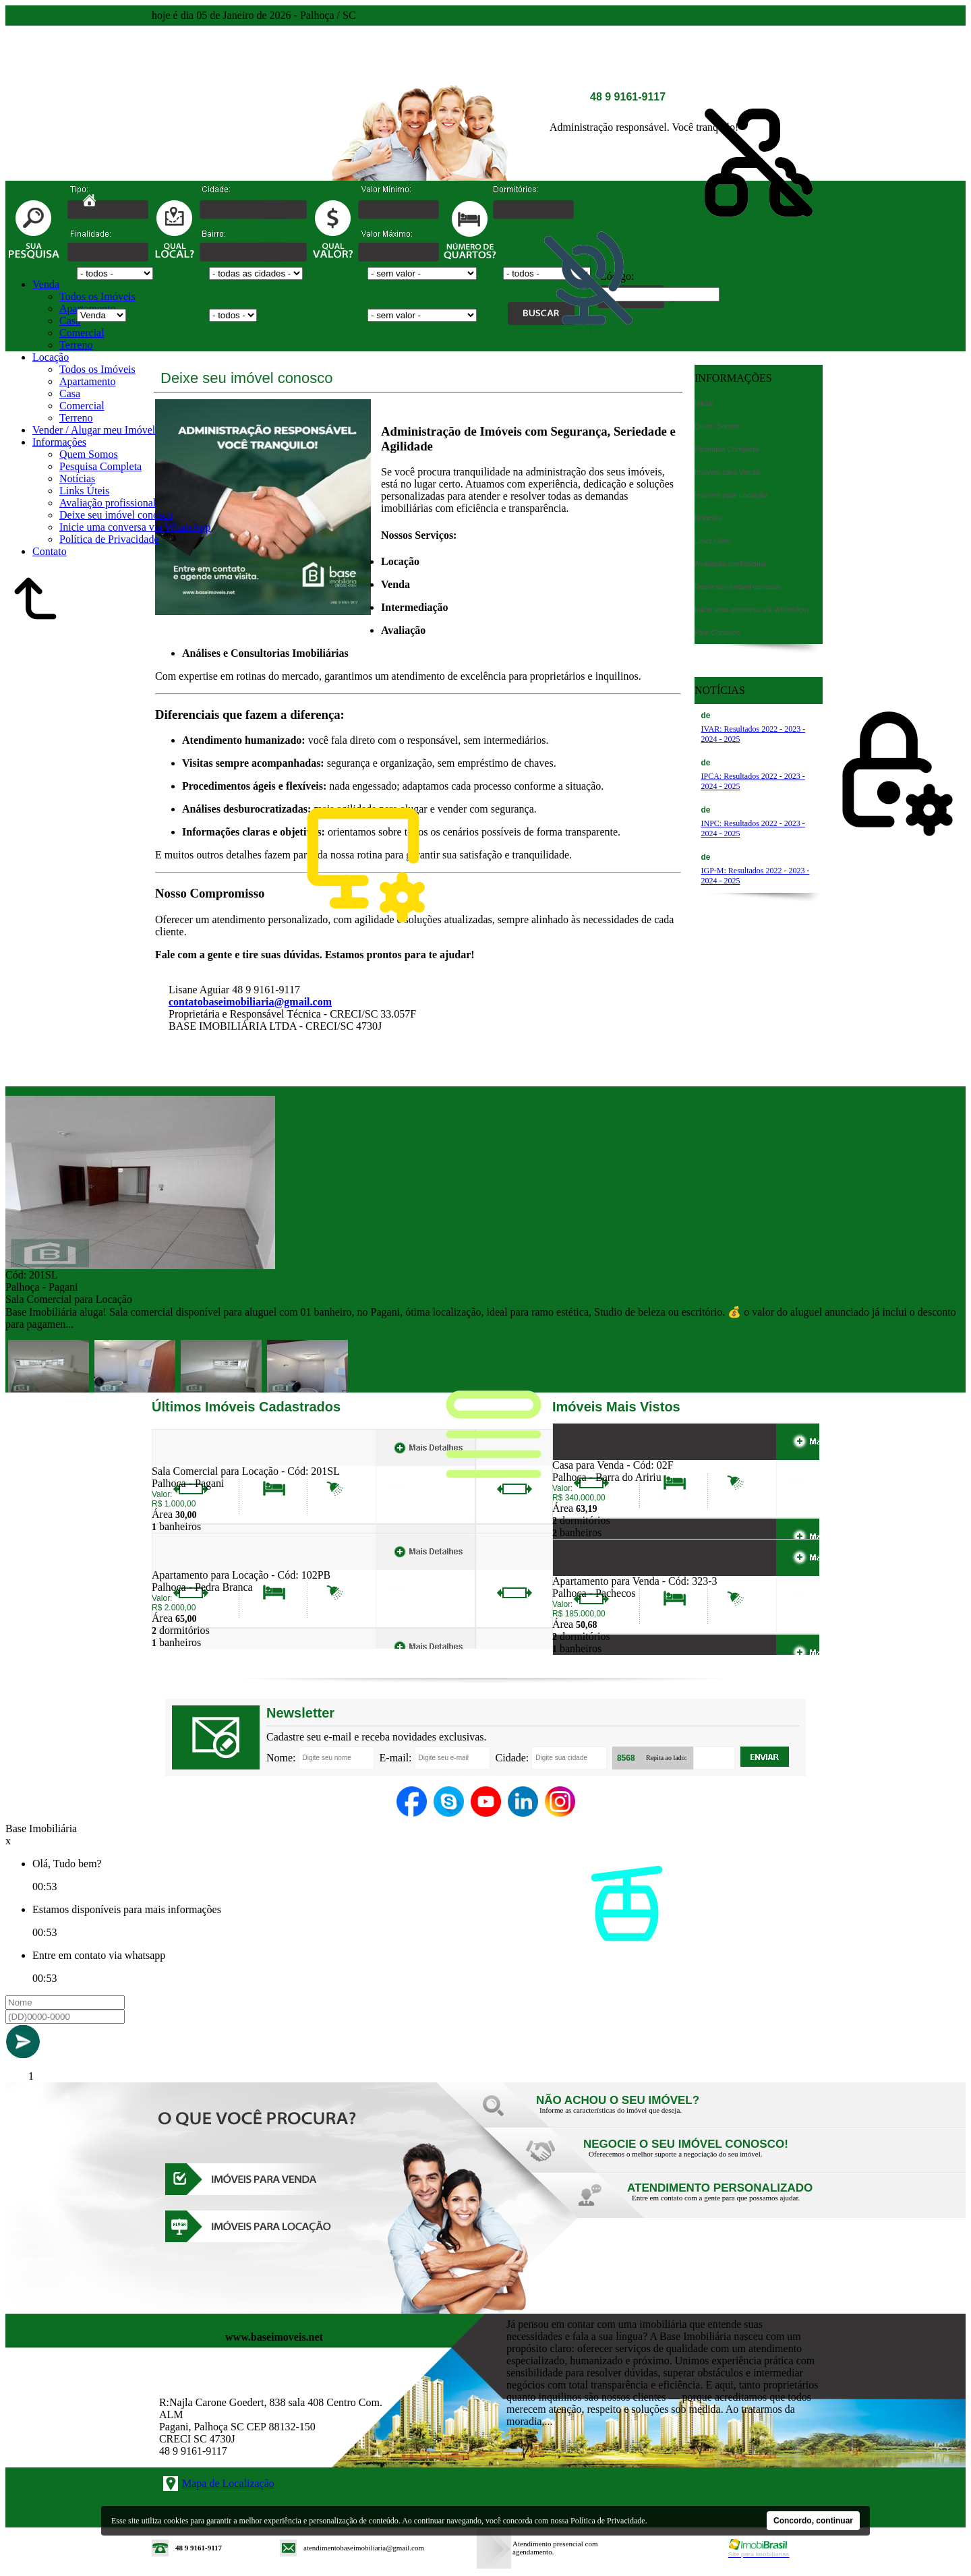  What do you see at coordinates (889, 769) in the screenshot?
I see `access security settings` at bounding box center [889, 769].